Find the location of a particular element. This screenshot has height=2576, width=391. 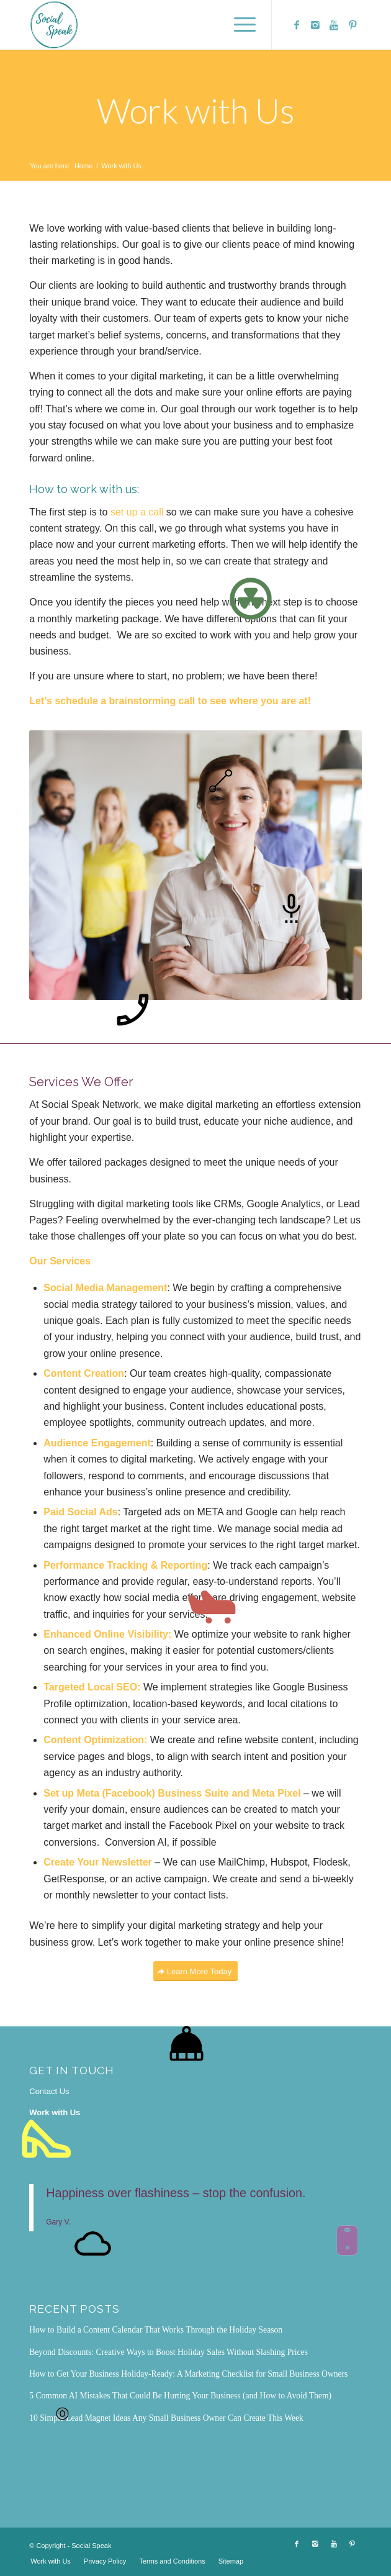

draw a line between two points is located at coordinates (220, 781).